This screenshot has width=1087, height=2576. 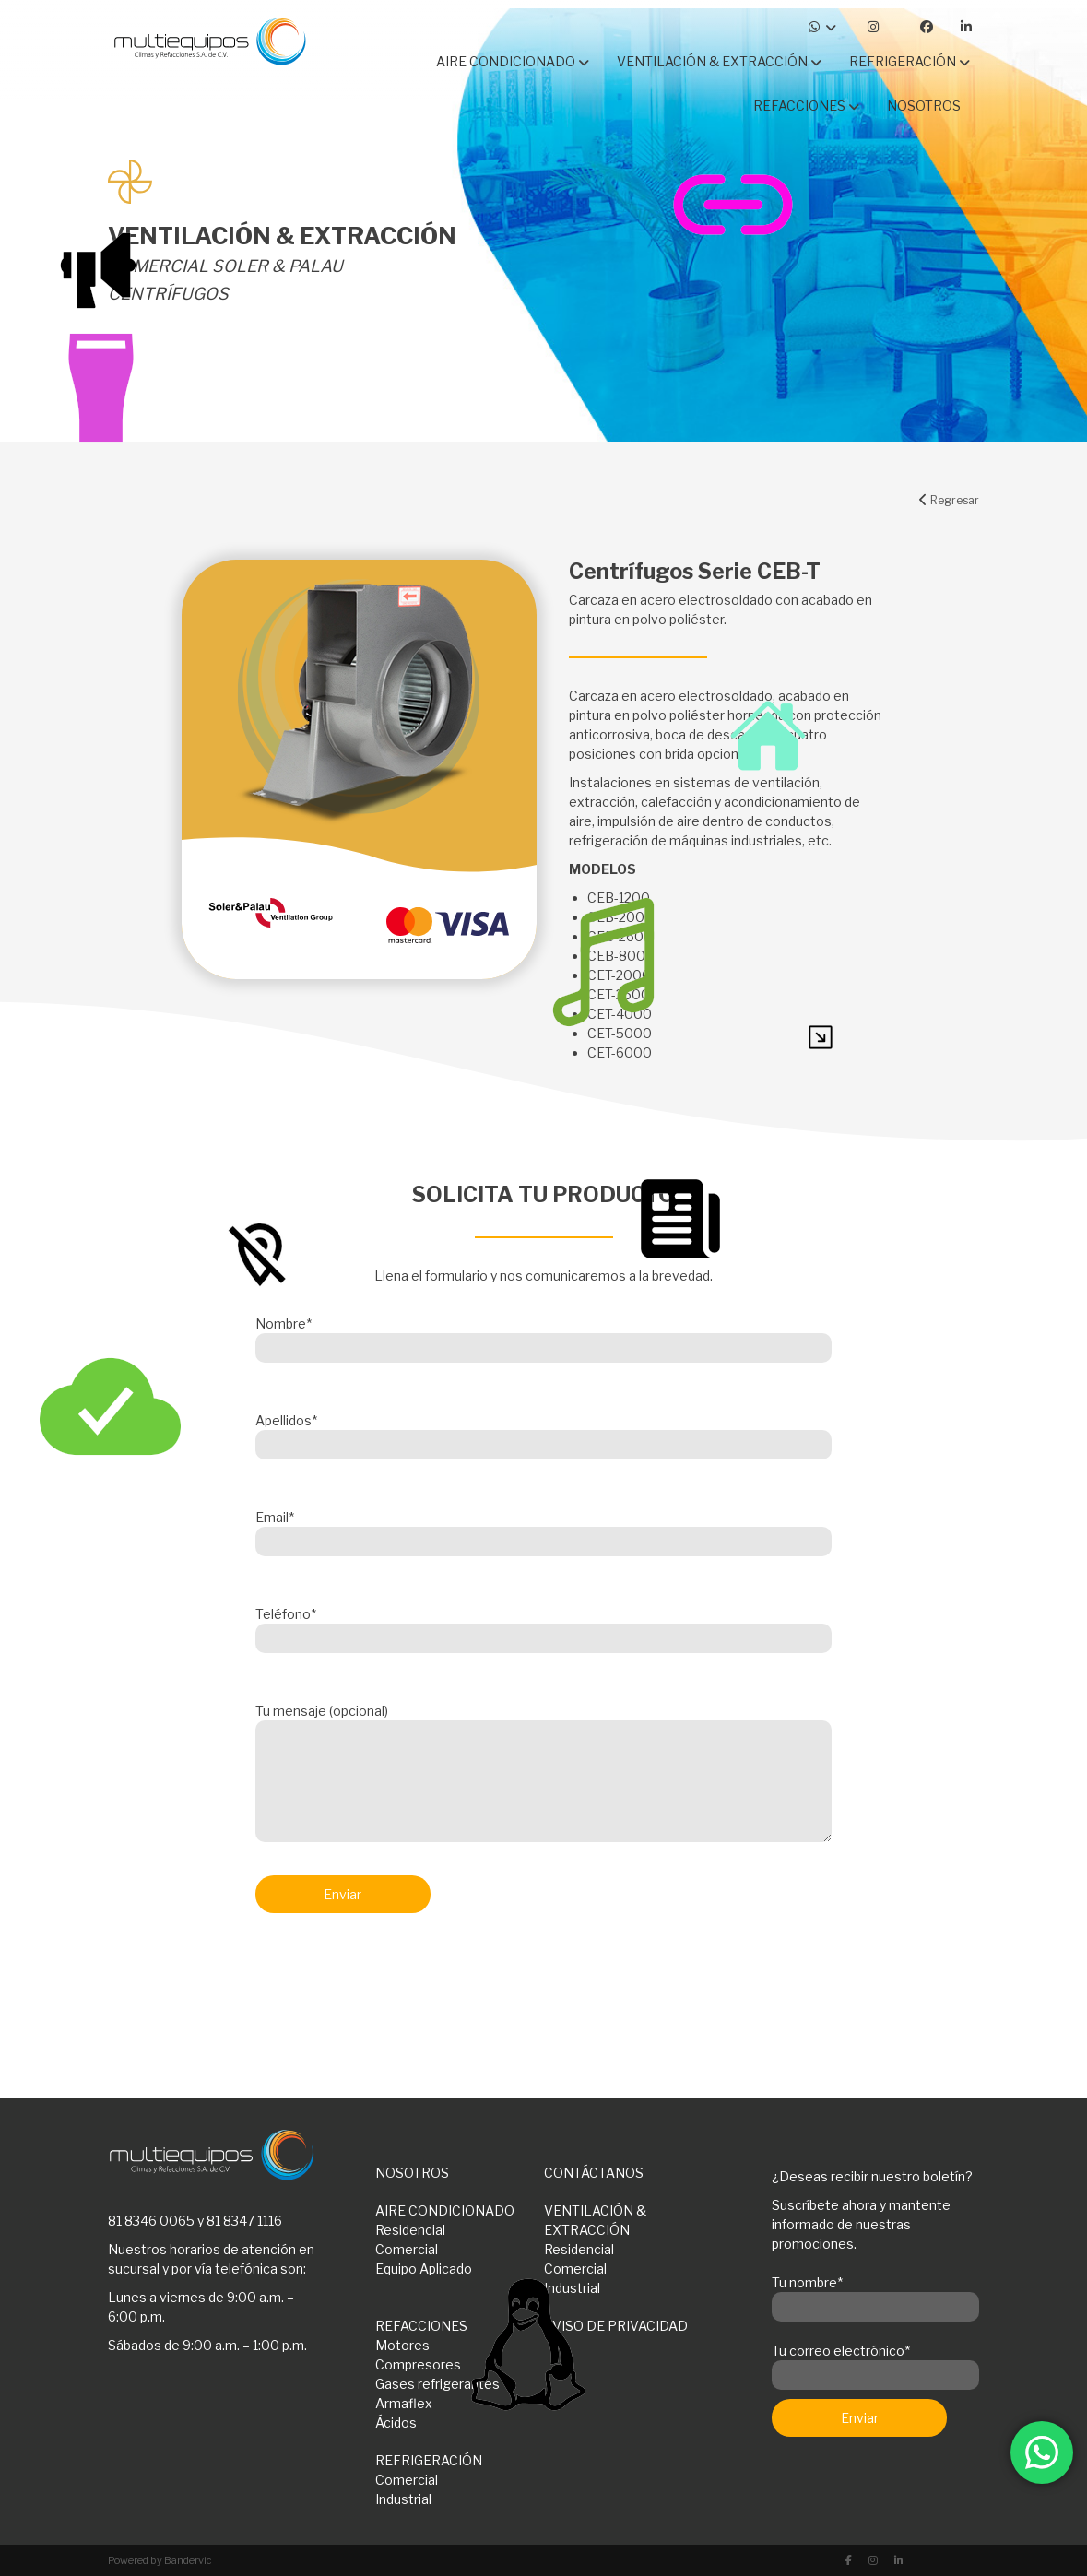 What do you see at coordinates (260, 1255) in the screenshot?
I see `location services disabled` at bounding box center [260, 1255].